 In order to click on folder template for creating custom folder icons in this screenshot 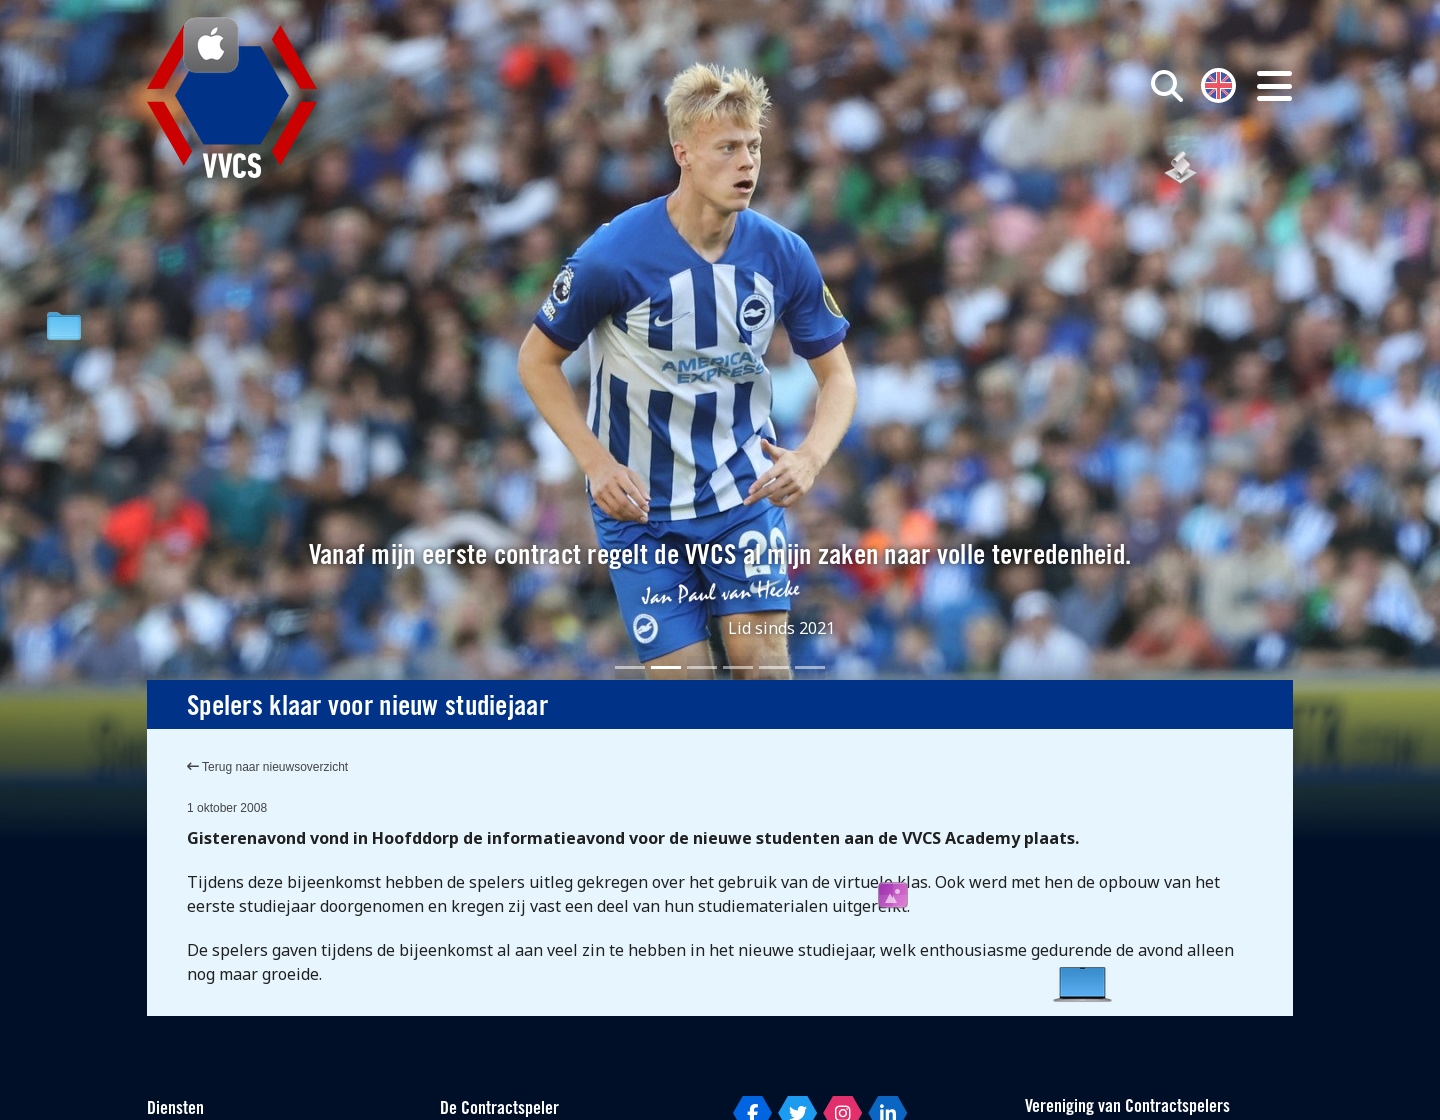, I will do `click(64, 326)`.